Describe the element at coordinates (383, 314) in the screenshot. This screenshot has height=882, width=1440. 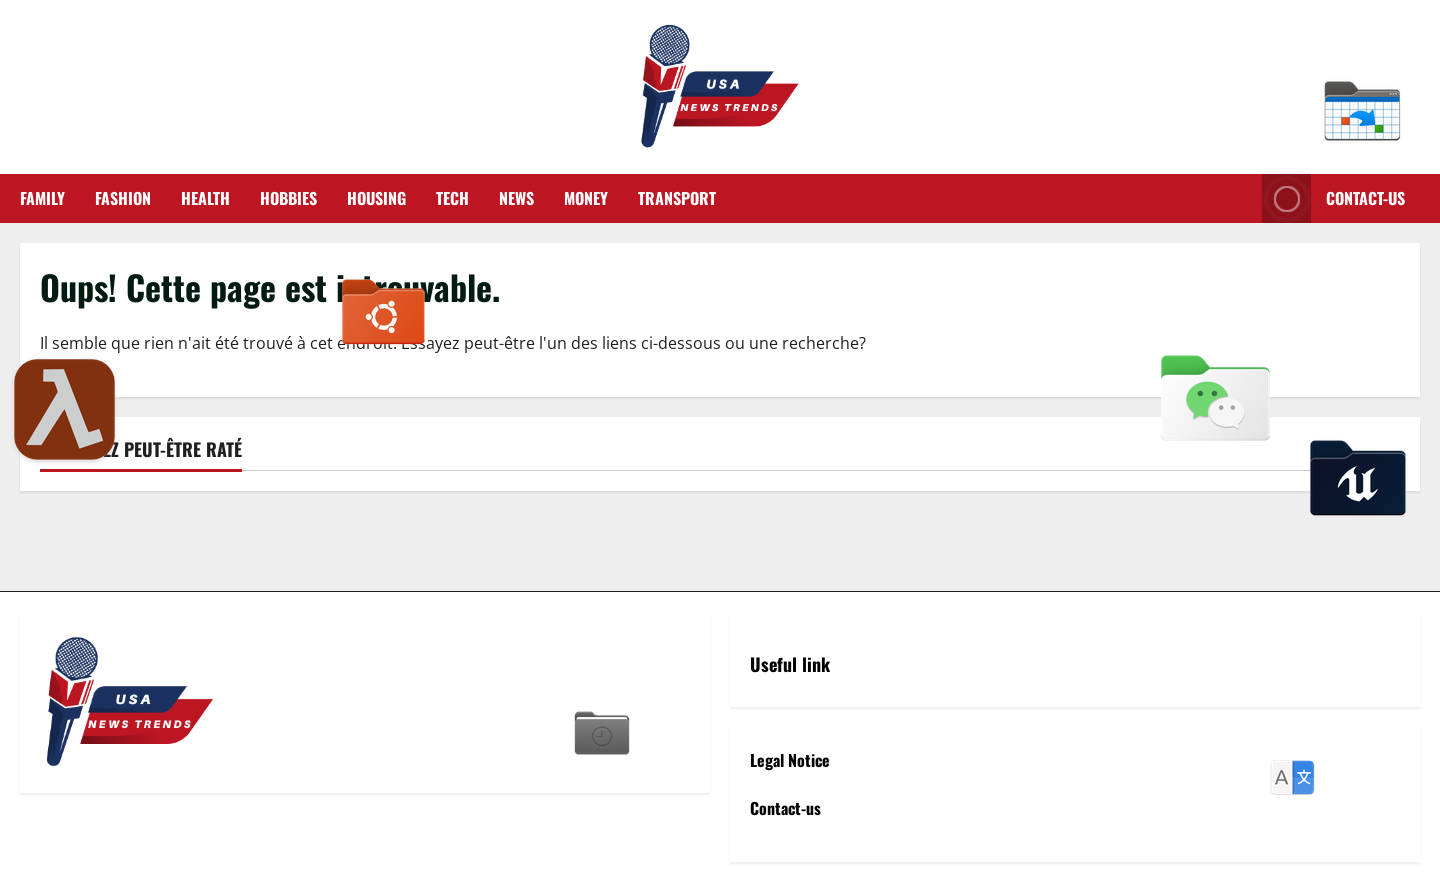
I see `open ubuntu system folder` at that location.